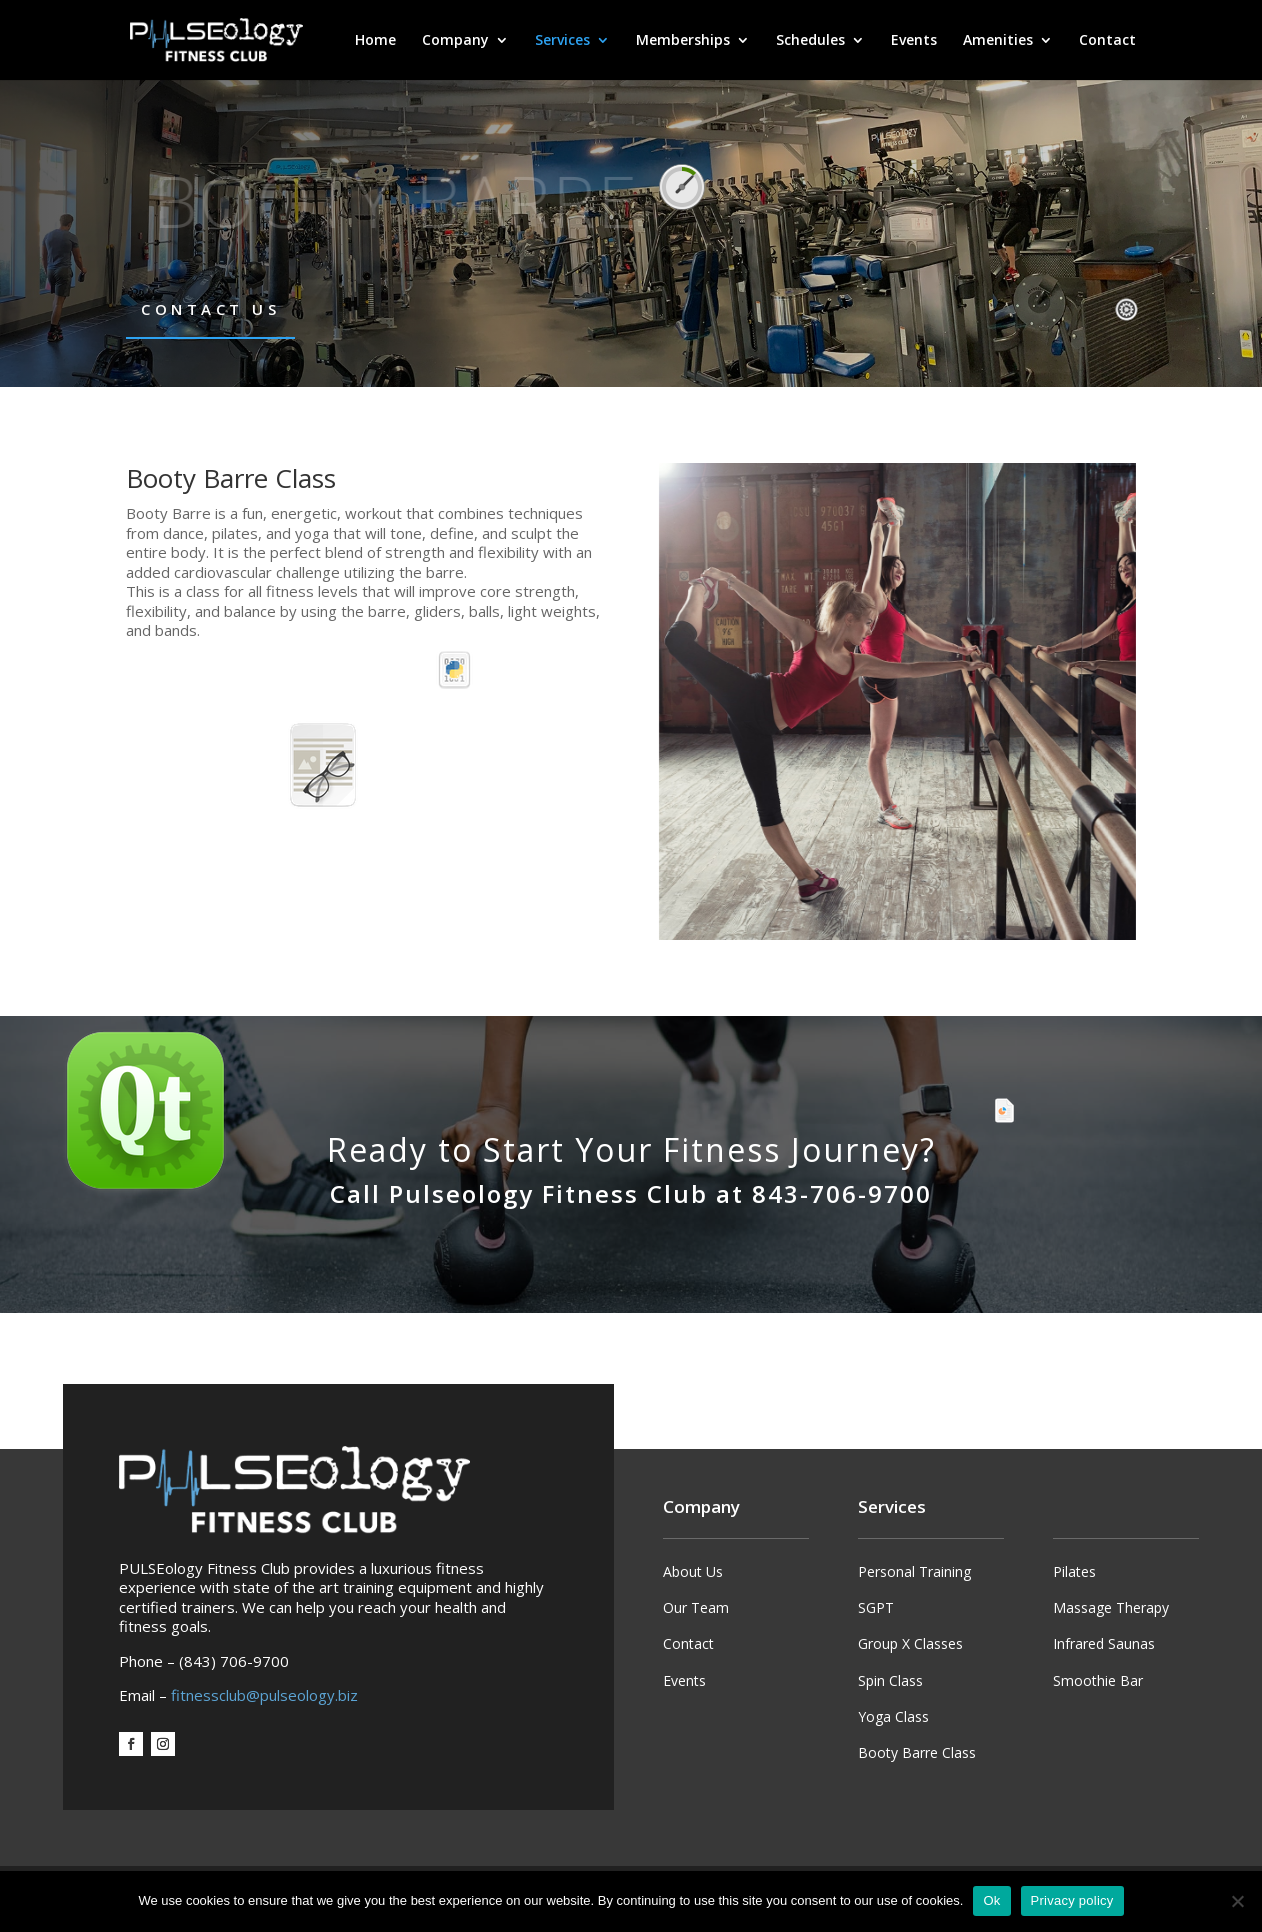 The width and height of the screenshot is (1262, 1932). What do you see at coordinates (454, 669) in the screenshot?
I see `python bytecode file (.pyc)` at bounding box center [454, 669].